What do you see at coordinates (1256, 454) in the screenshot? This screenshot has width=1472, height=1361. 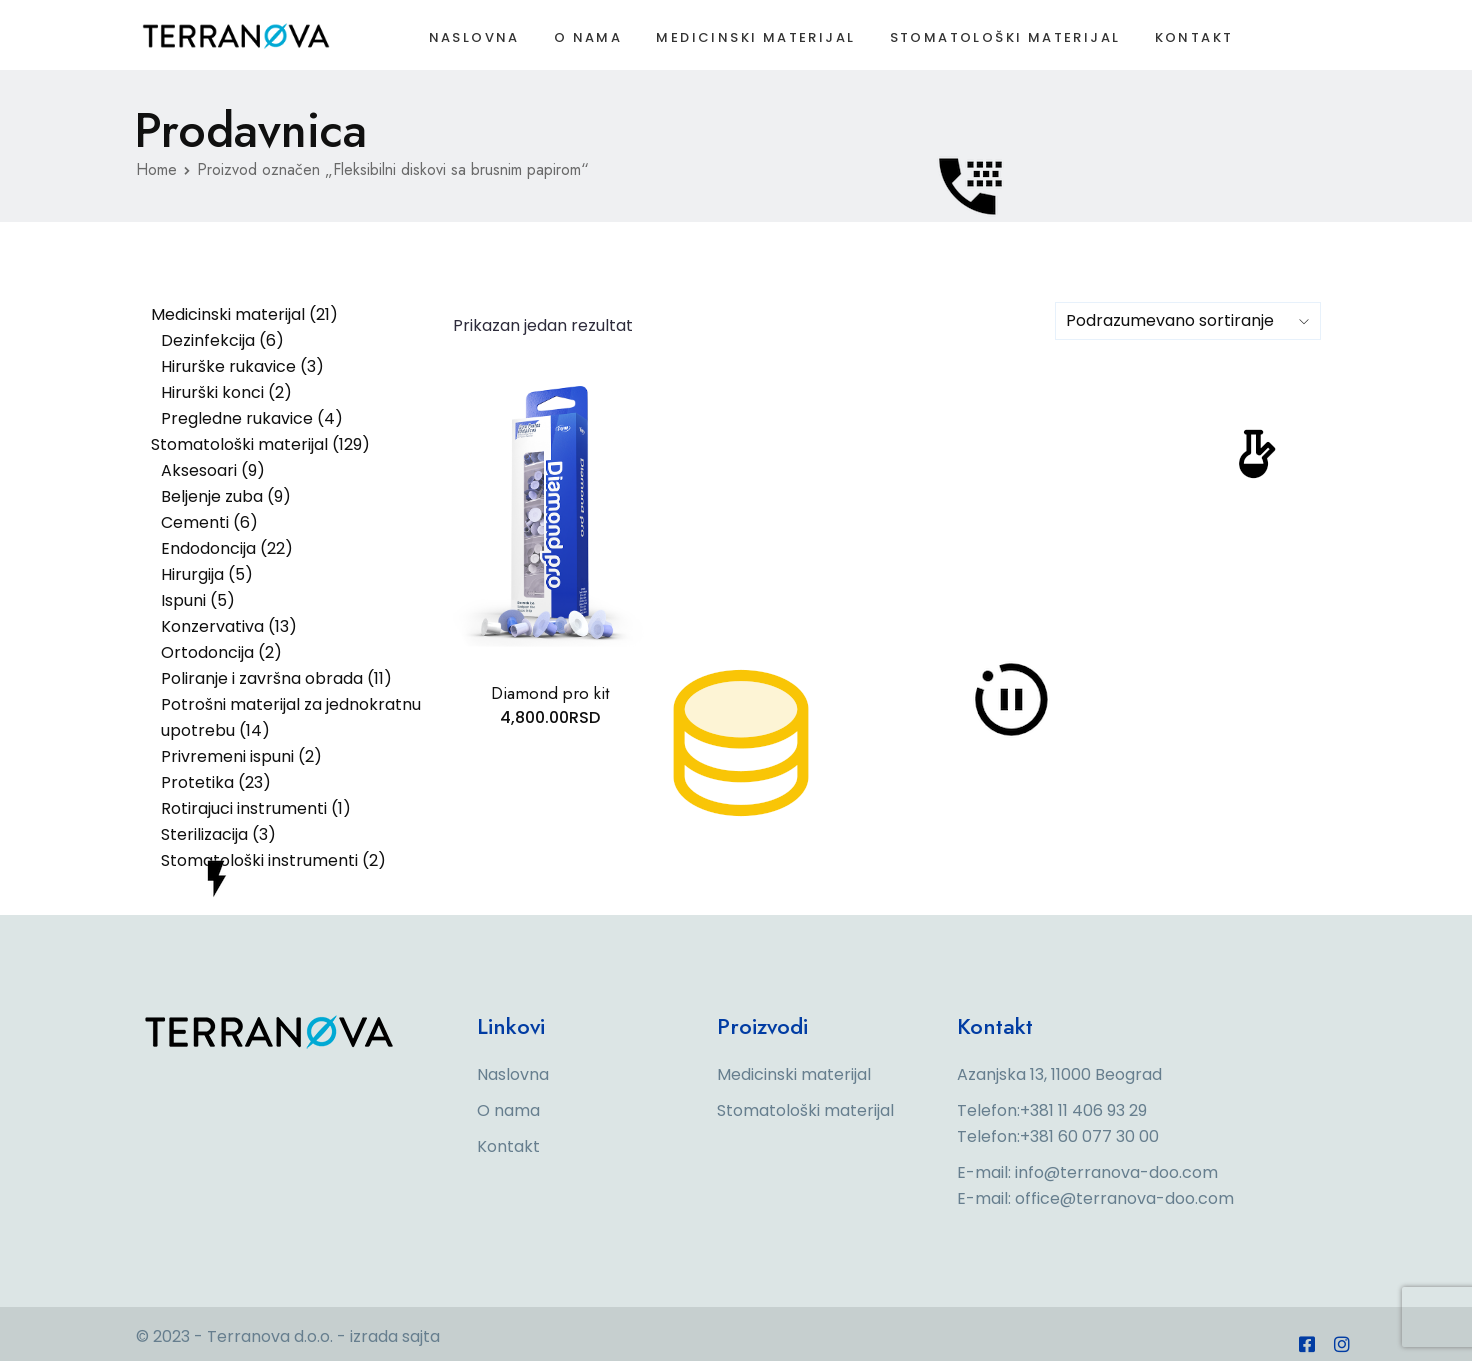 I see `access smoking or cannabis-related content` at bounding box center [1256, 454].